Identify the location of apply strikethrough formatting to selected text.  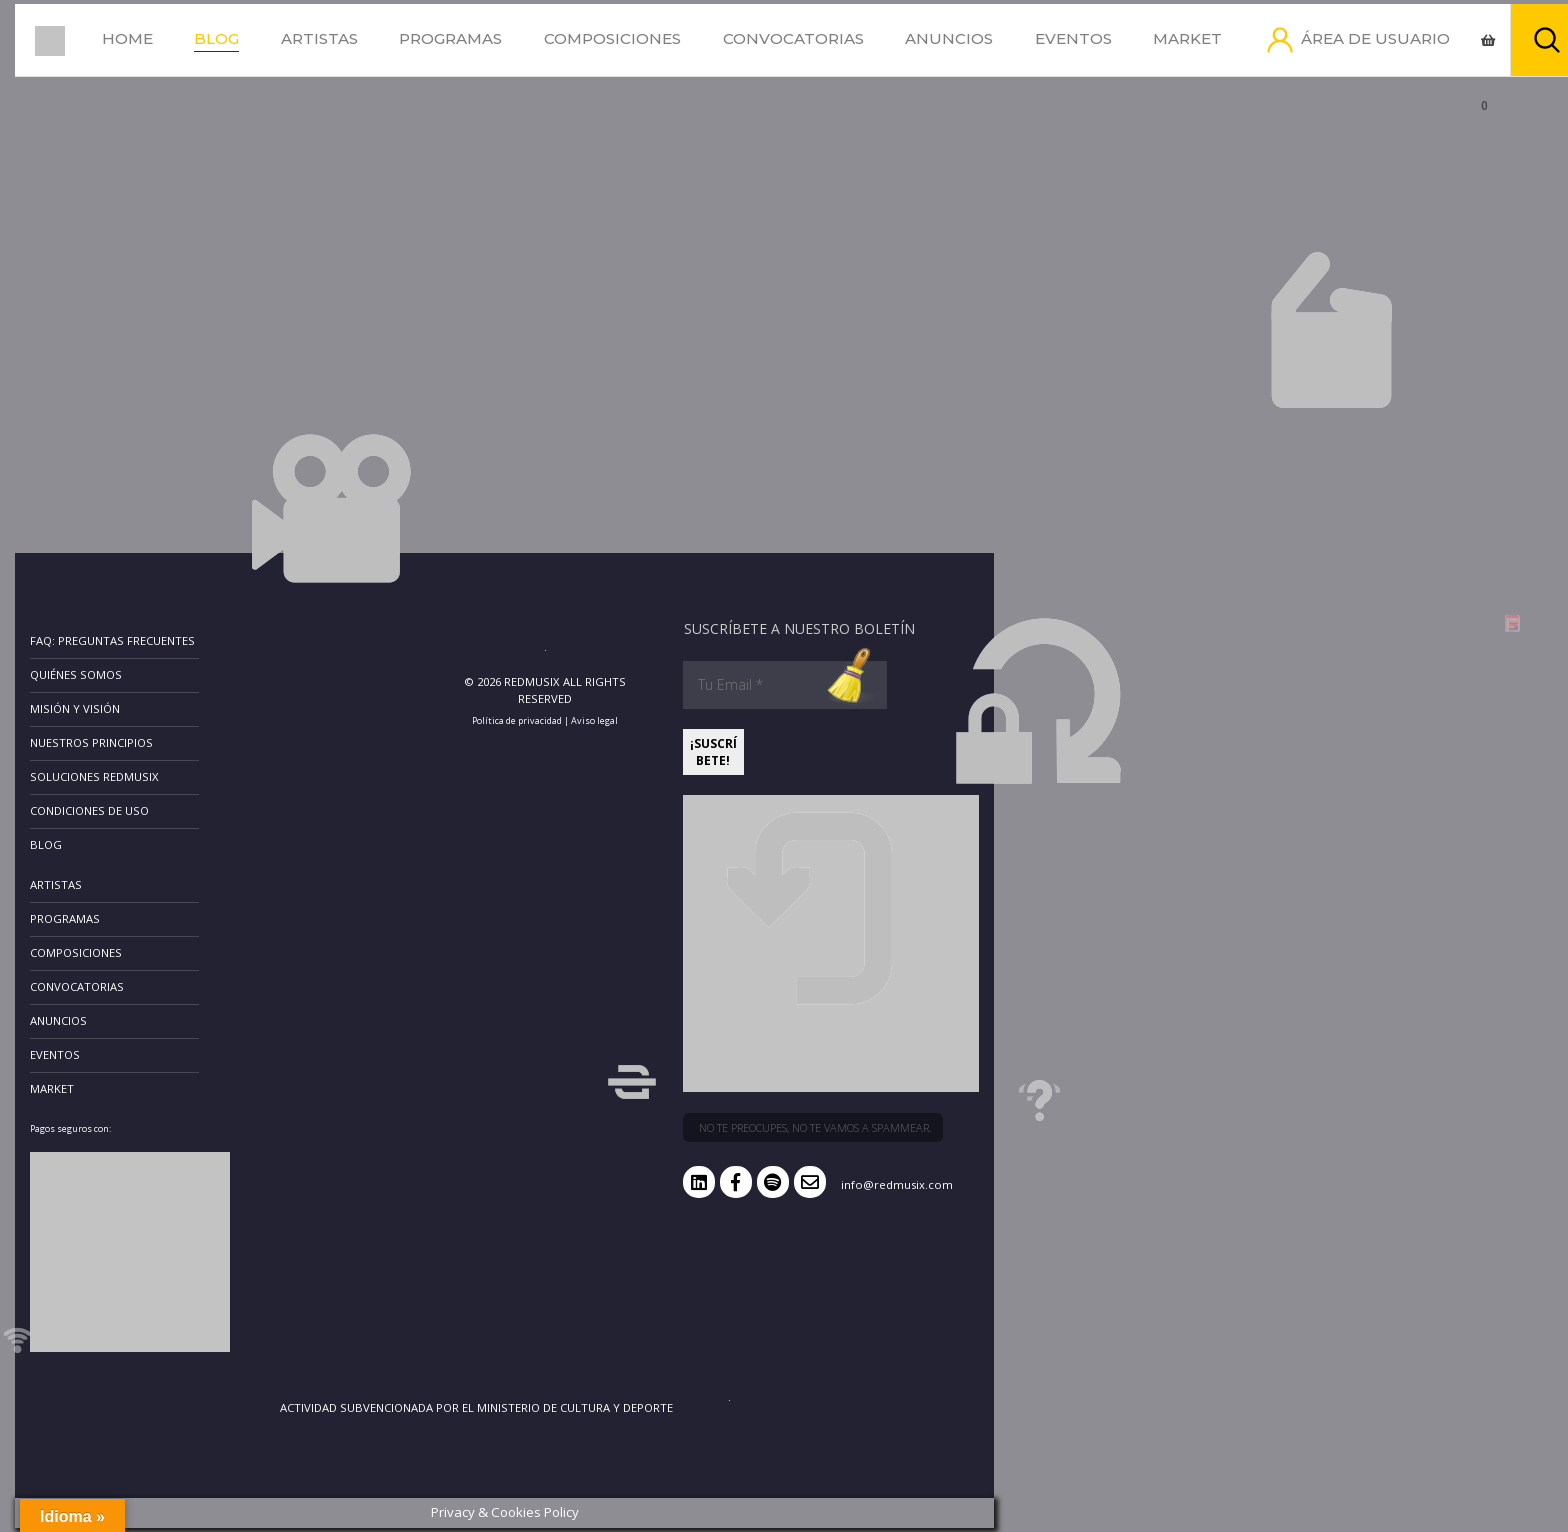
(632, 1082).